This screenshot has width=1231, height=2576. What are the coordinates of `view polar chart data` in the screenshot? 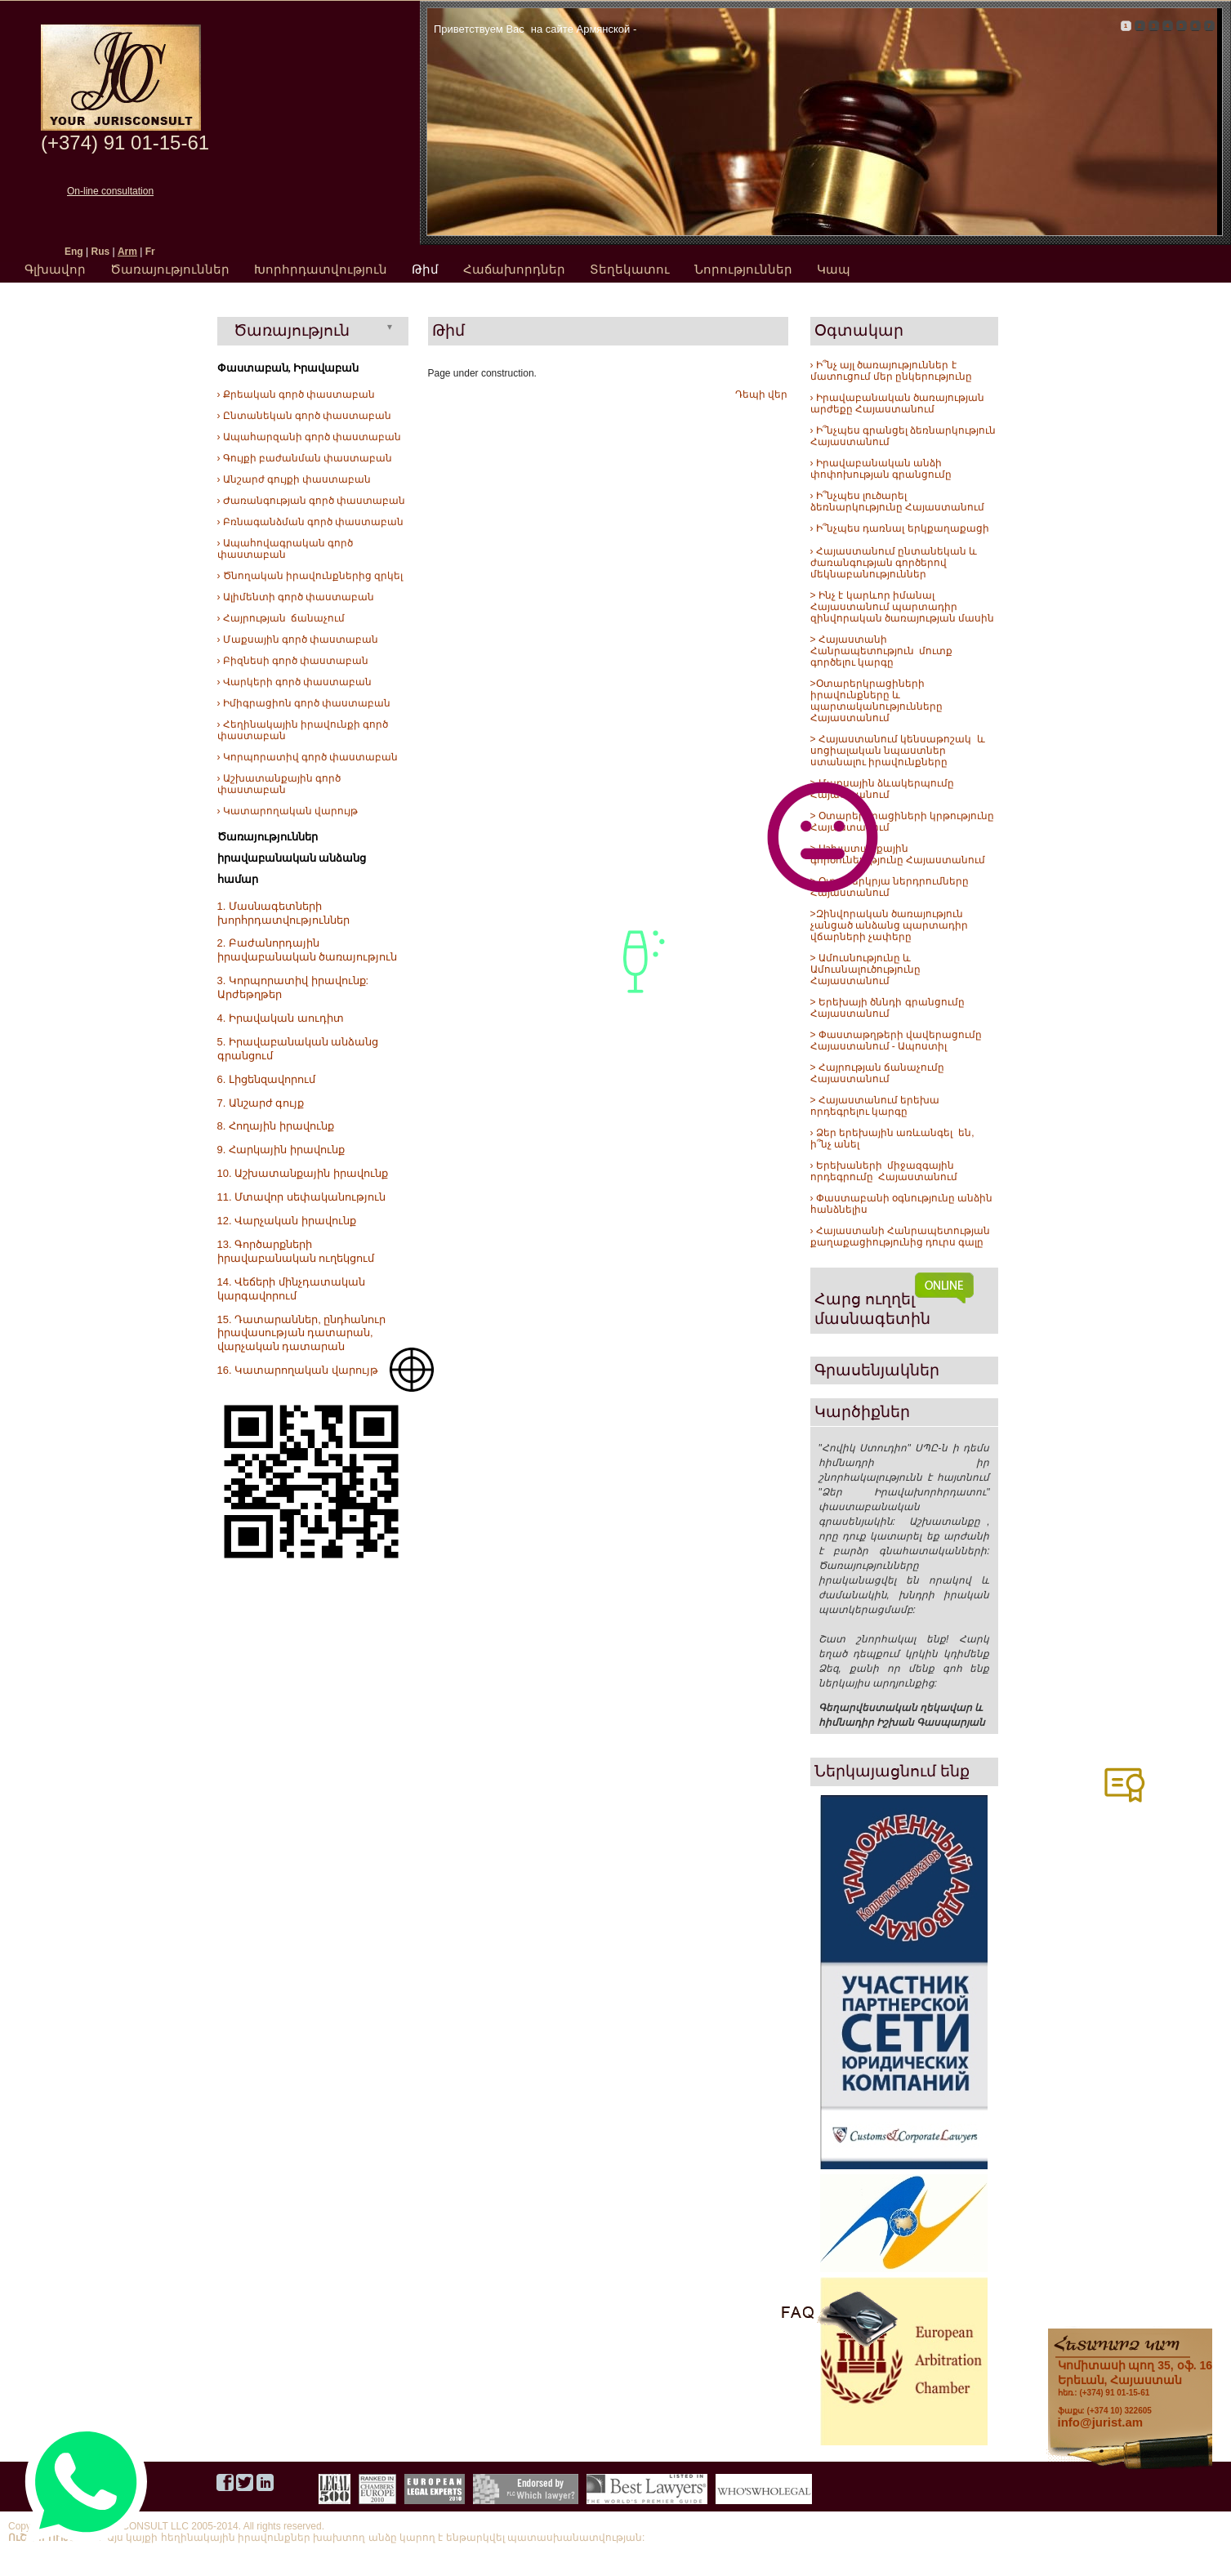 It's located at (412, 1370).